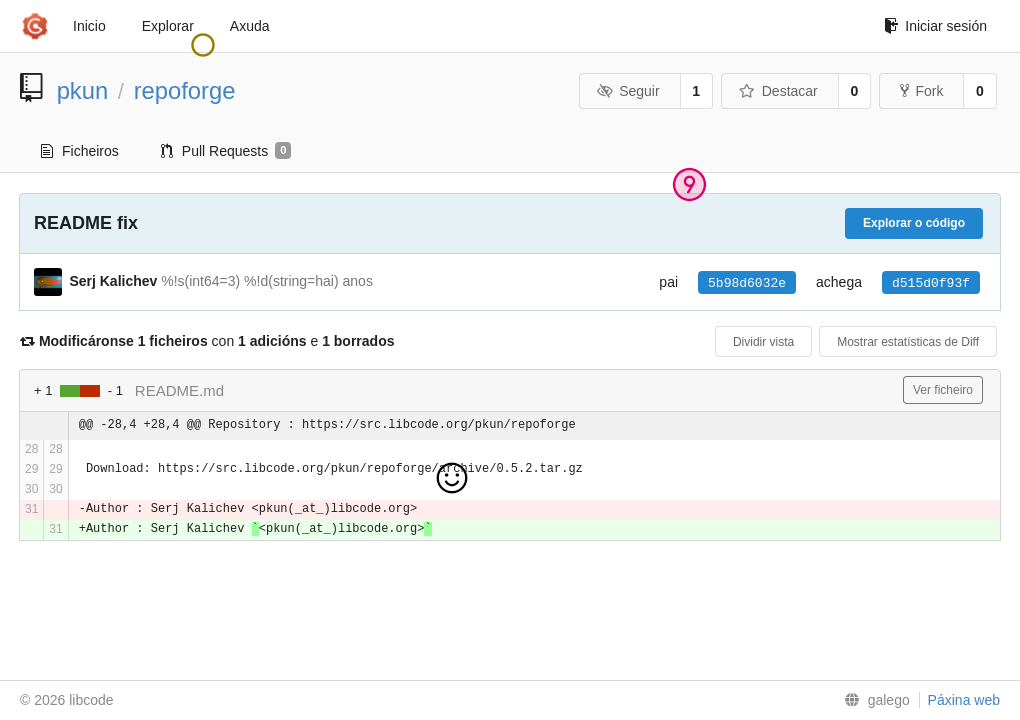 This screenshot has width=1020, height=720. I want to click on unselected radio button or checkbox option, so click(203, 45).